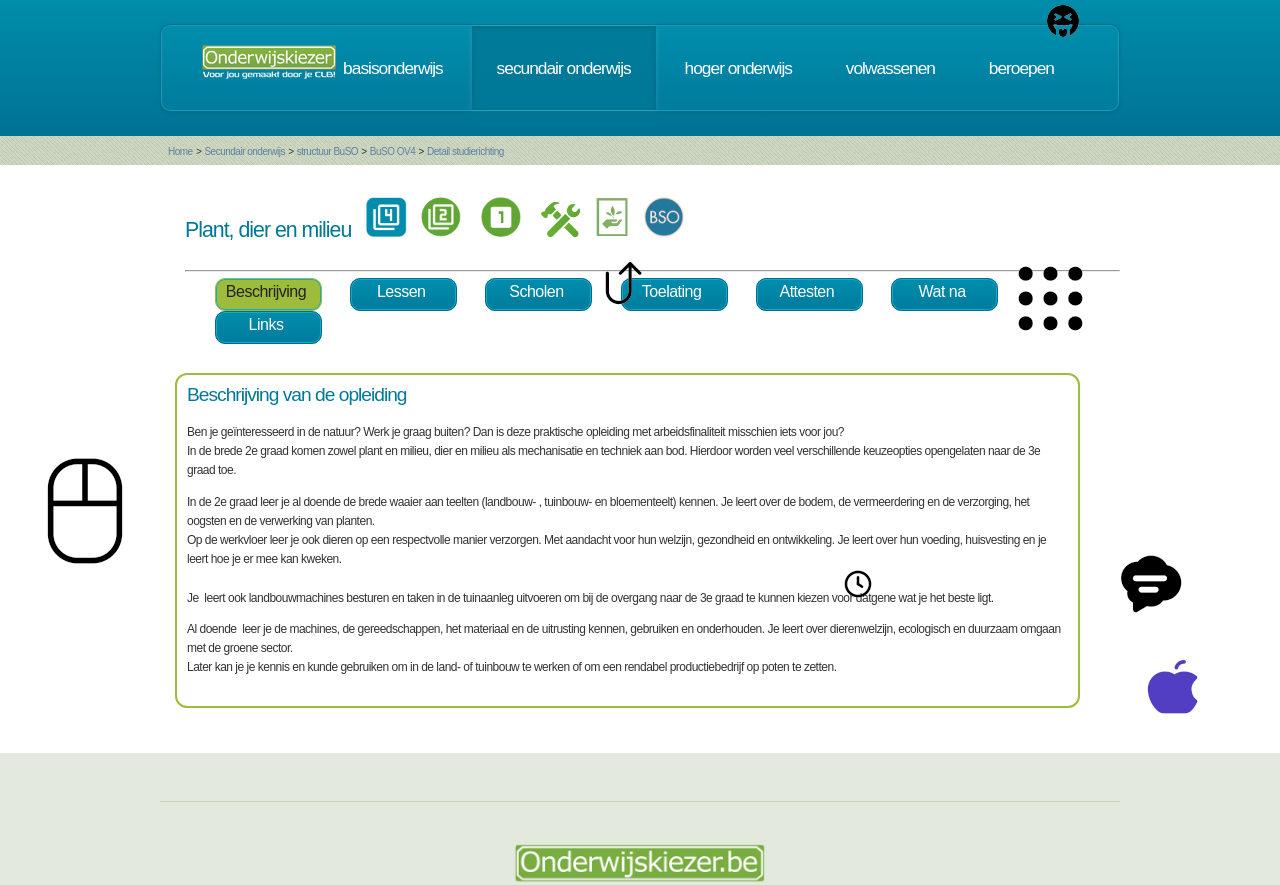 The width and height of the screenshot is (1280, 885). Describe the element at coordinates (622, 283) in the screenshot. I see `redo or repeat last action` at that location.